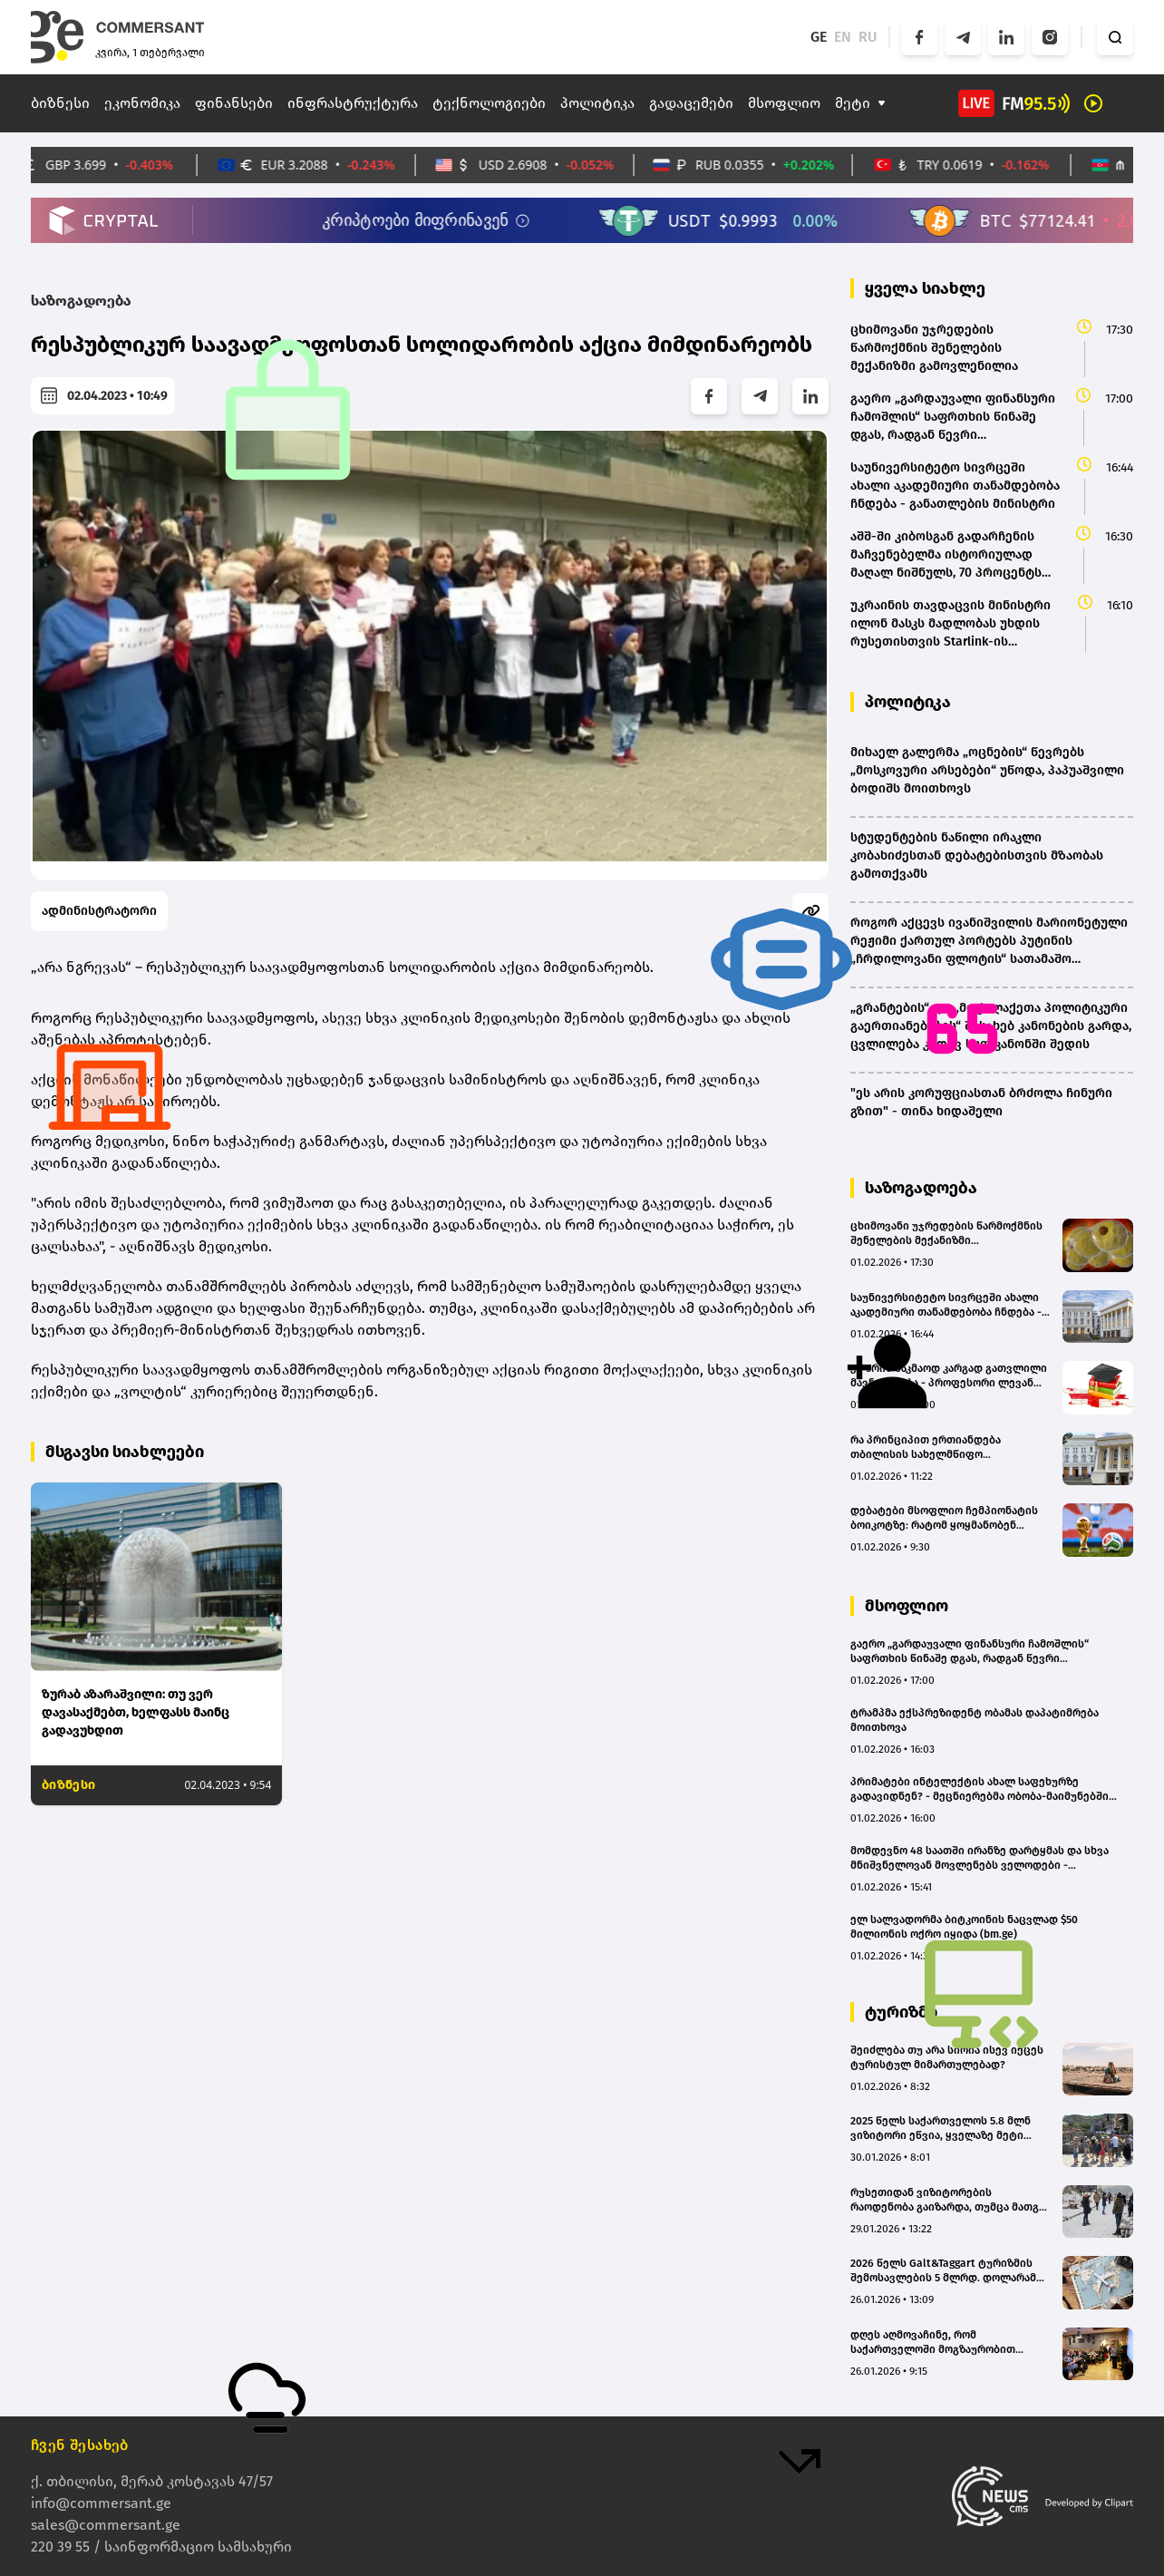 The width and height of the screenshot is (1164, 2576). I want to click on indicates an outgoing call that wasn't answered, so click(799, 2461).